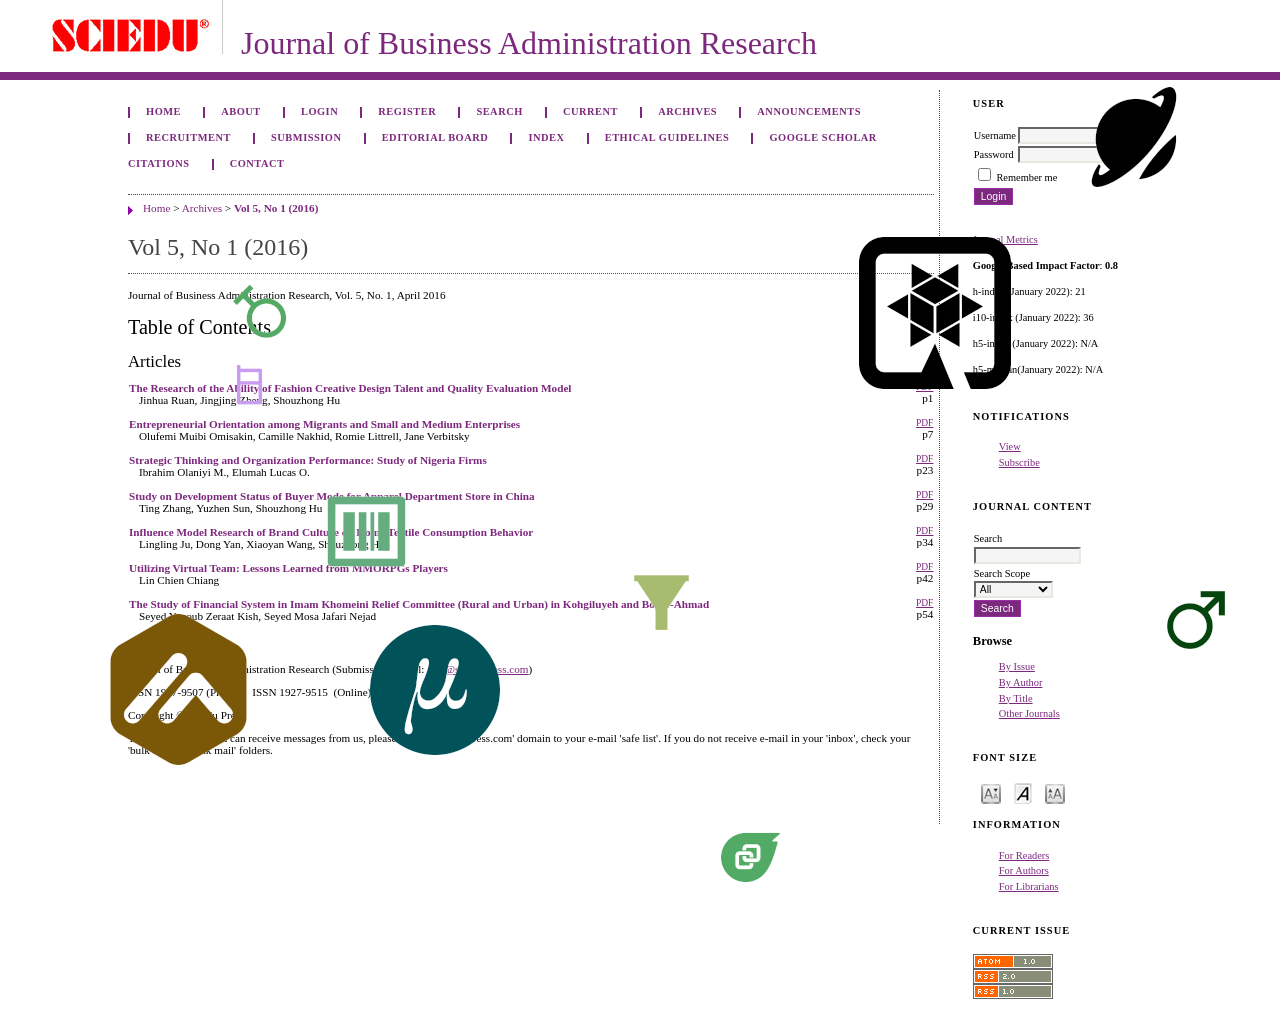 The height and width of the screenshot is (1025, 1280). Describe the element at coordinates (1134, 137) in the screenshot. I see `visit instatus website or service` at that location.